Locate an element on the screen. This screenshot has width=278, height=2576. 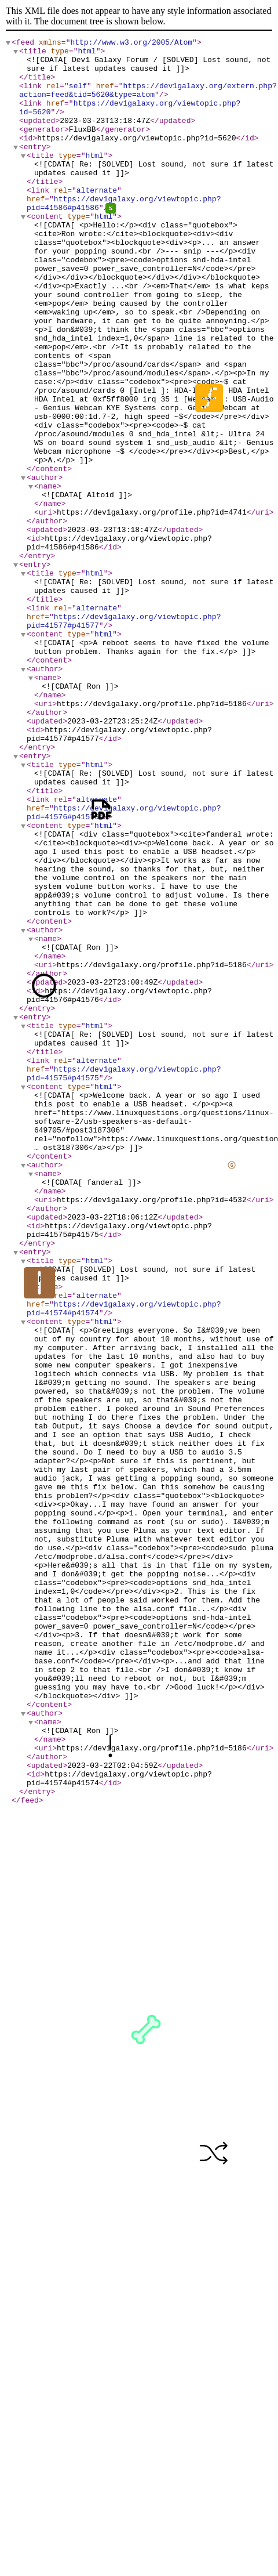
close or dismiss a modal window is located at coordinates (111, 208).